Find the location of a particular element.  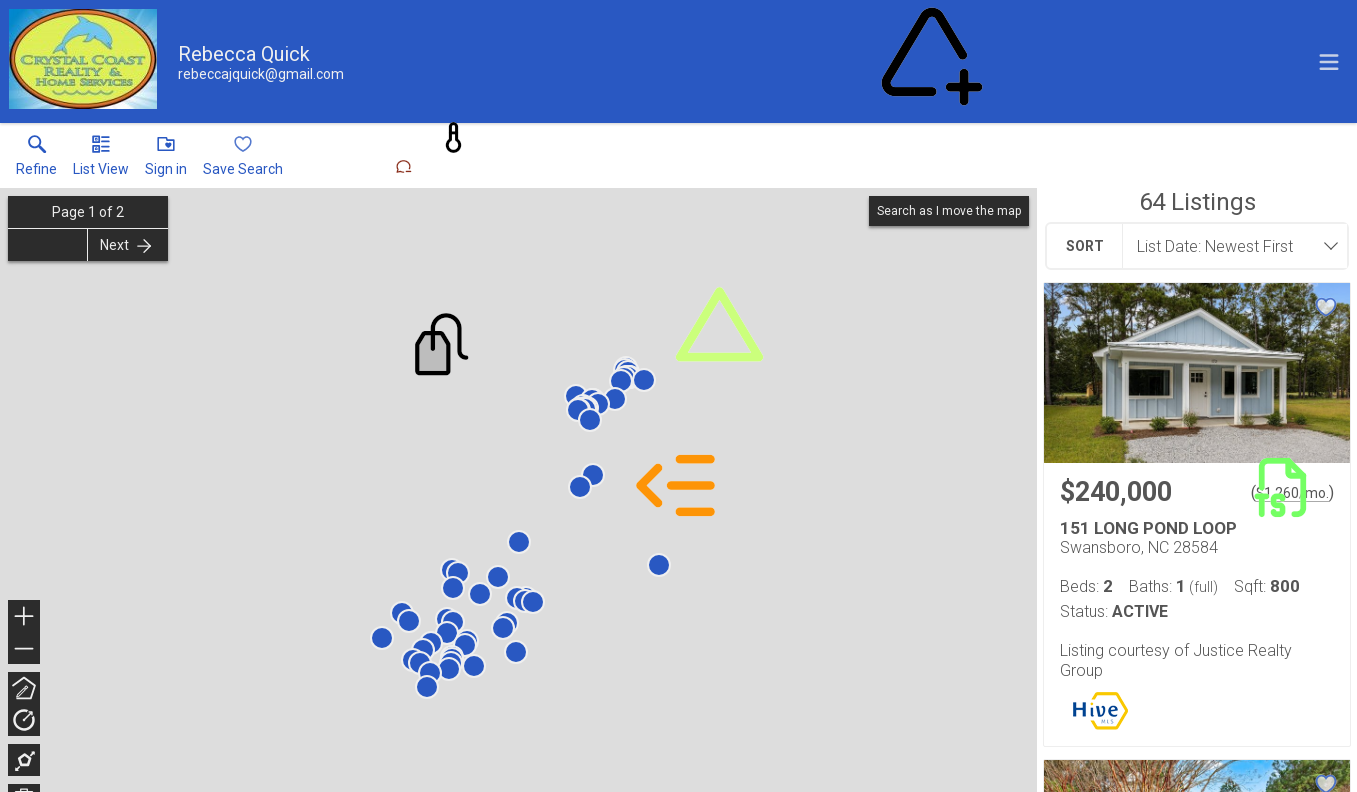

remove a message or conversation is located at coordinates (403, 166).